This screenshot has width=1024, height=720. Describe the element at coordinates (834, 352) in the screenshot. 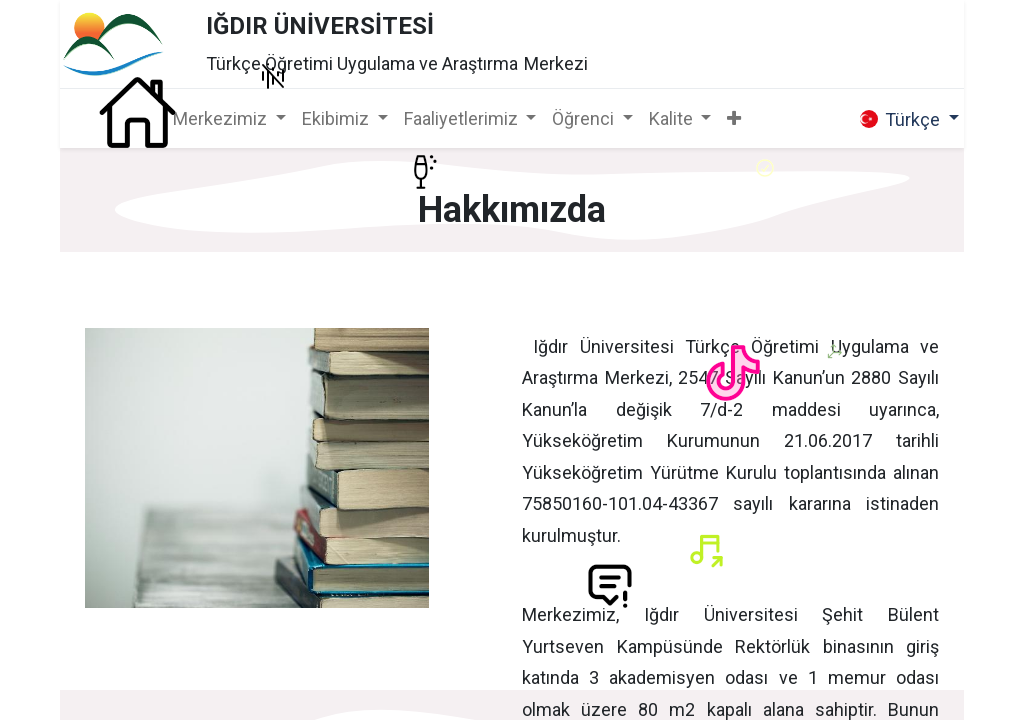

I see `switch to 3D view or coordinate system` at that location.